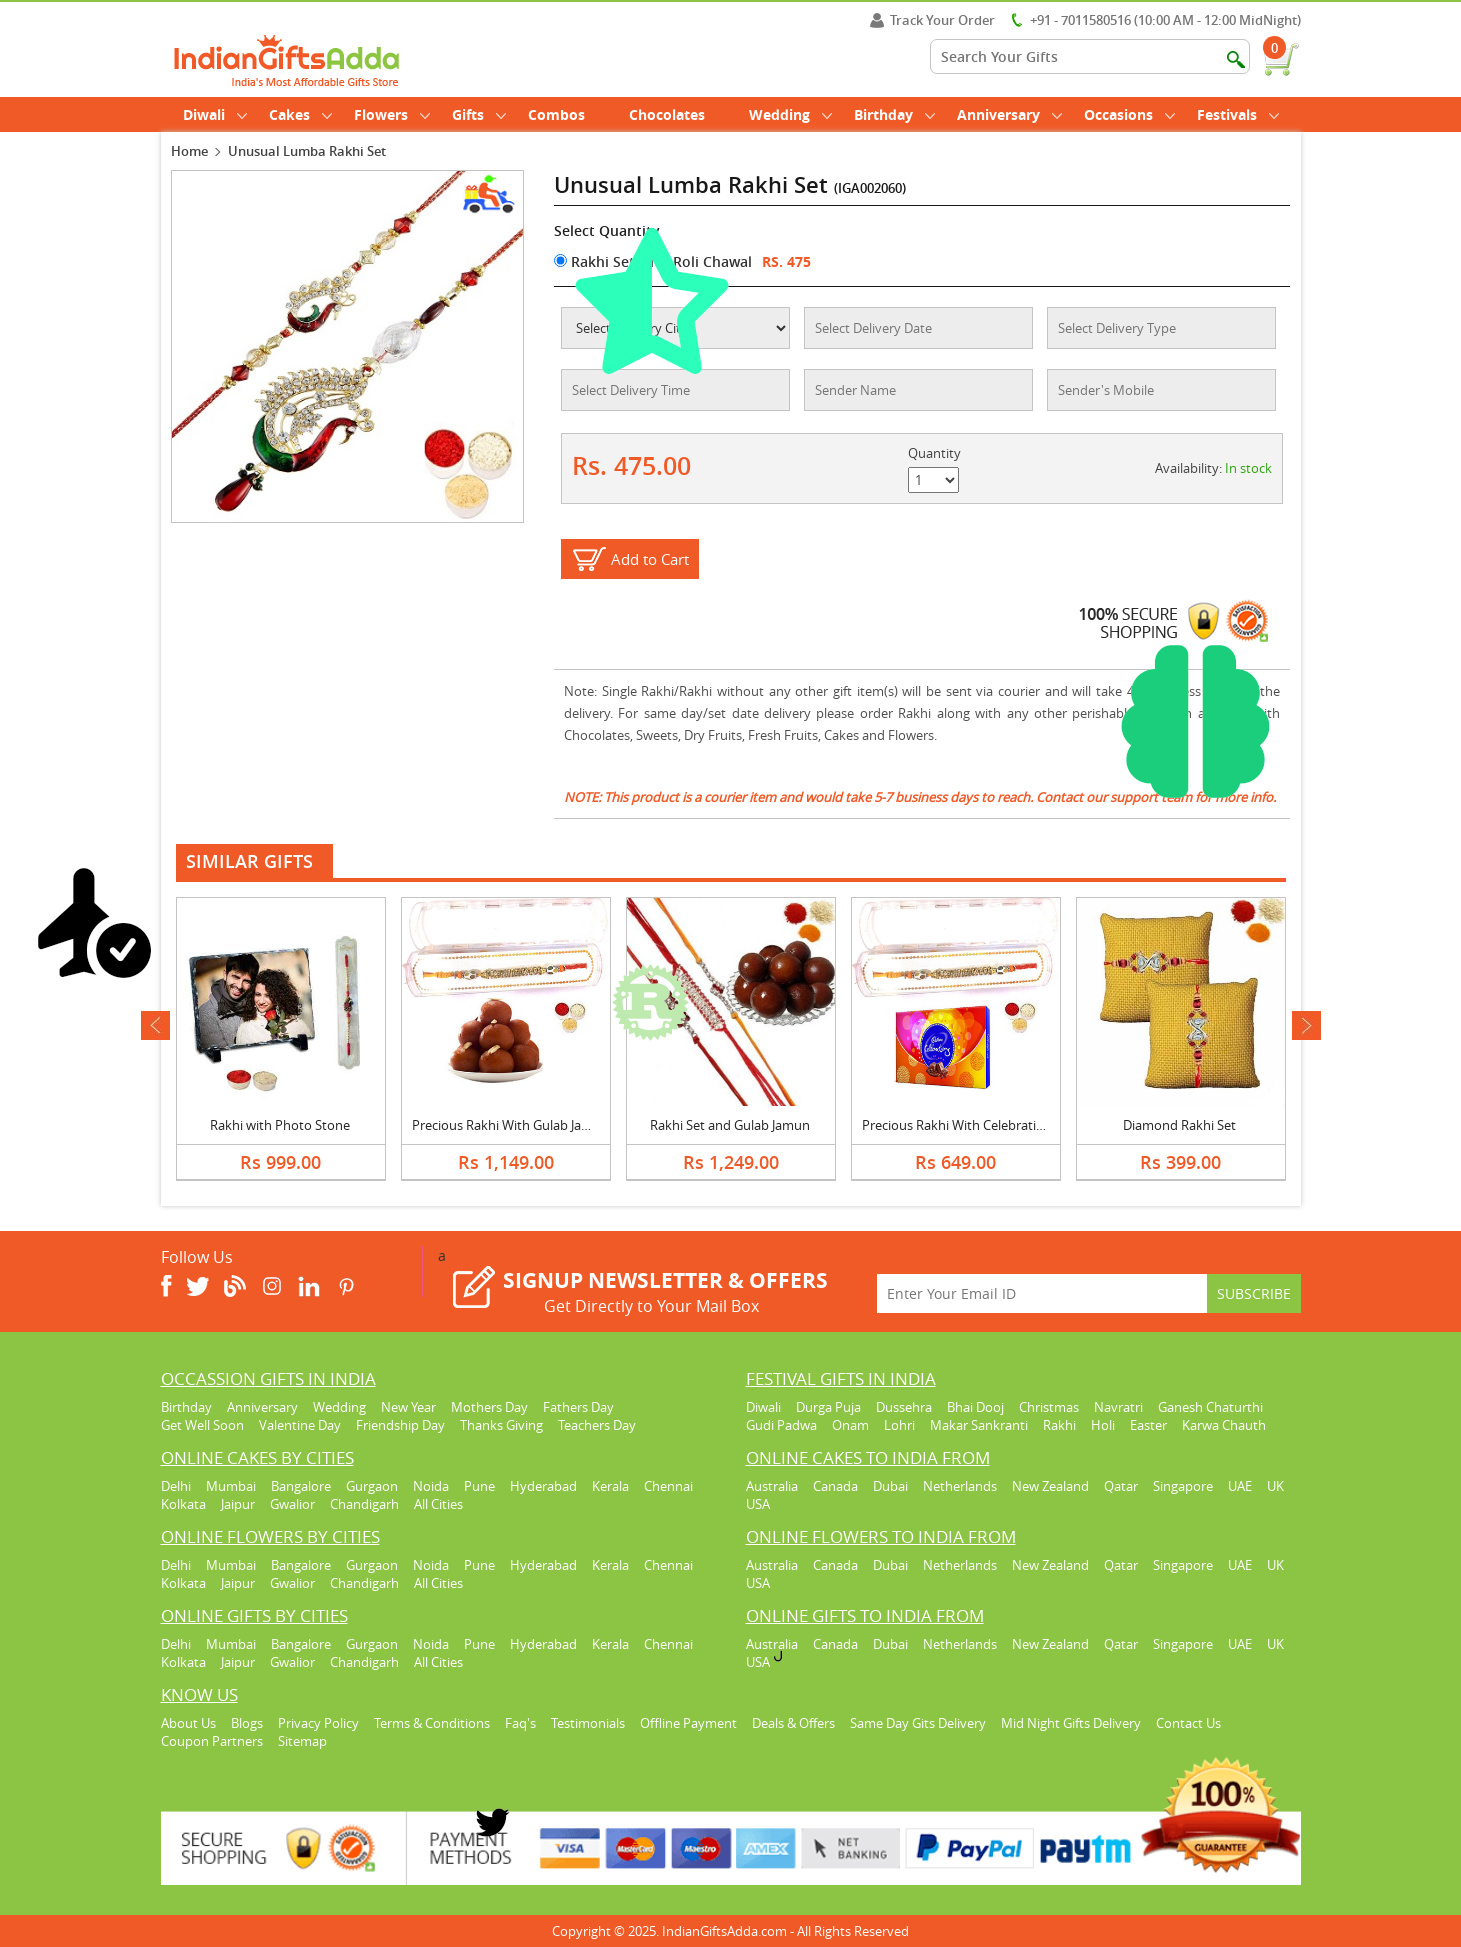 Image resolution: width=1461 pixels, height=1947 pixels. I want to click on the letter J text element or keyboard shortcut indicator, so click(778, 1656).